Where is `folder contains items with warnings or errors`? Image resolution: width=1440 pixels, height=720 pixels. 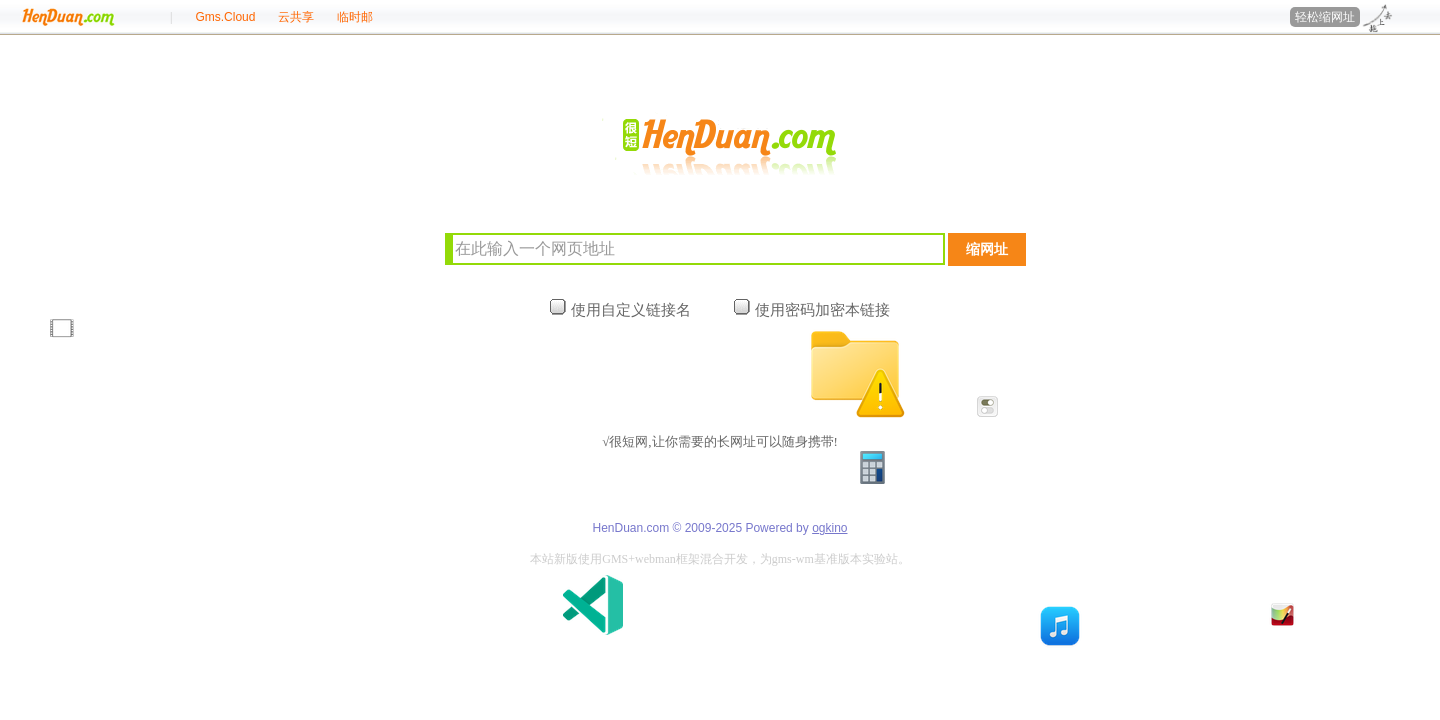
folder contains items with warnings or errors is located at coordinates (855, 368).